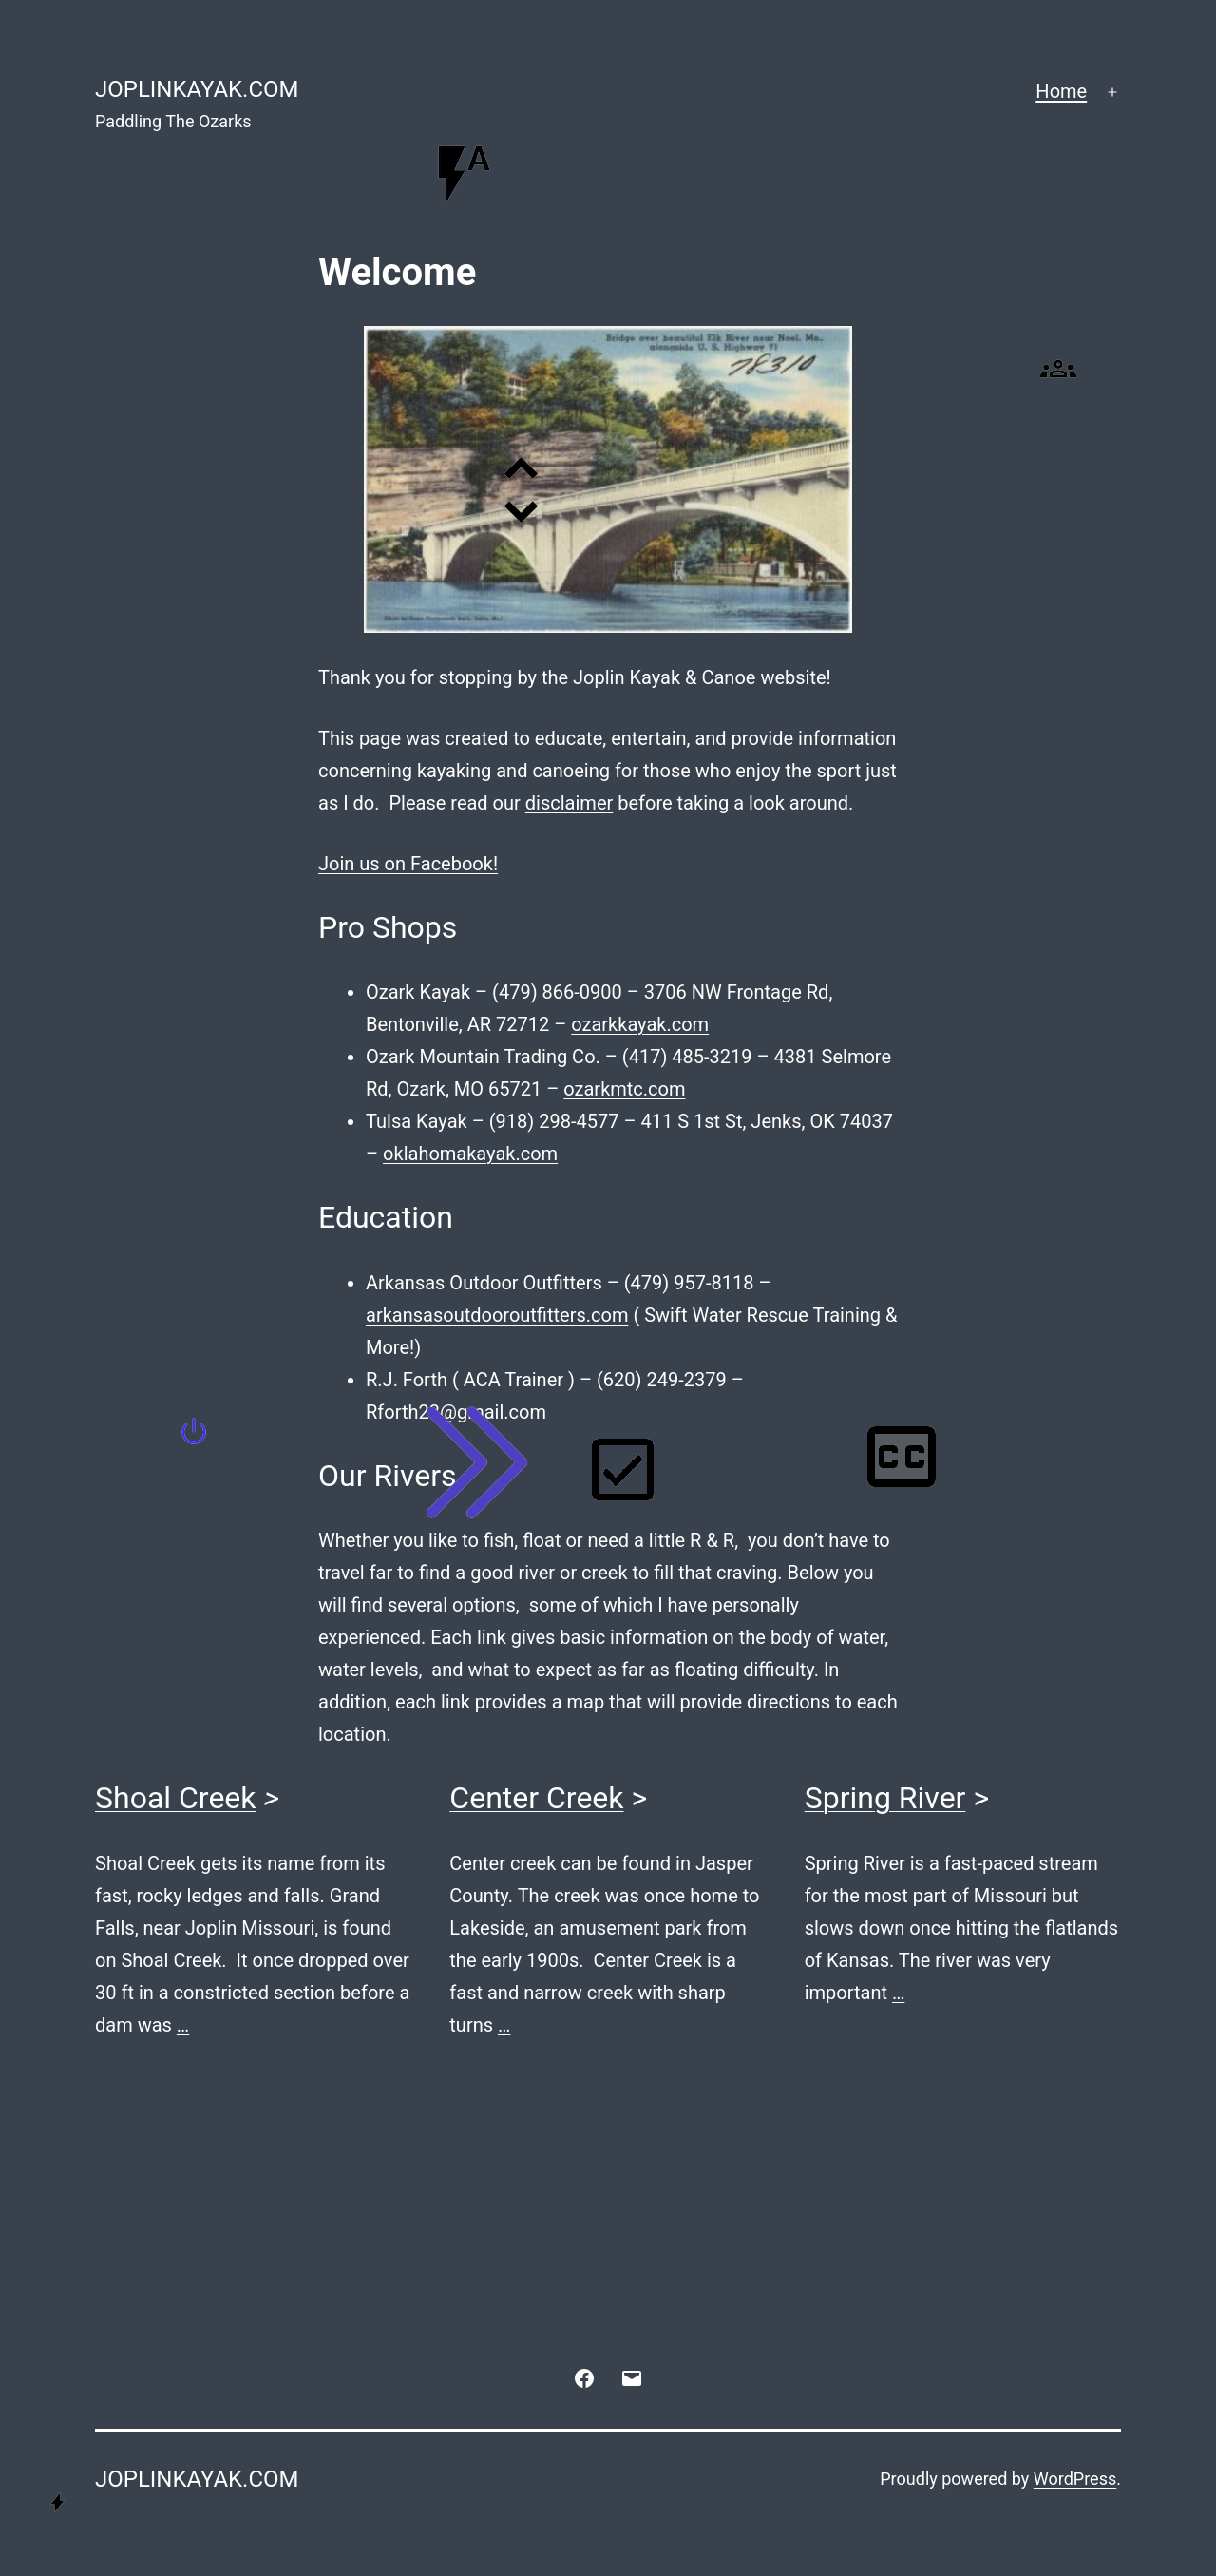 The height and width of the screenshot is (2576, 1216). Describe the element at coordinates (521, 489) in the screenshot. I see `expand to show more content` at that location.